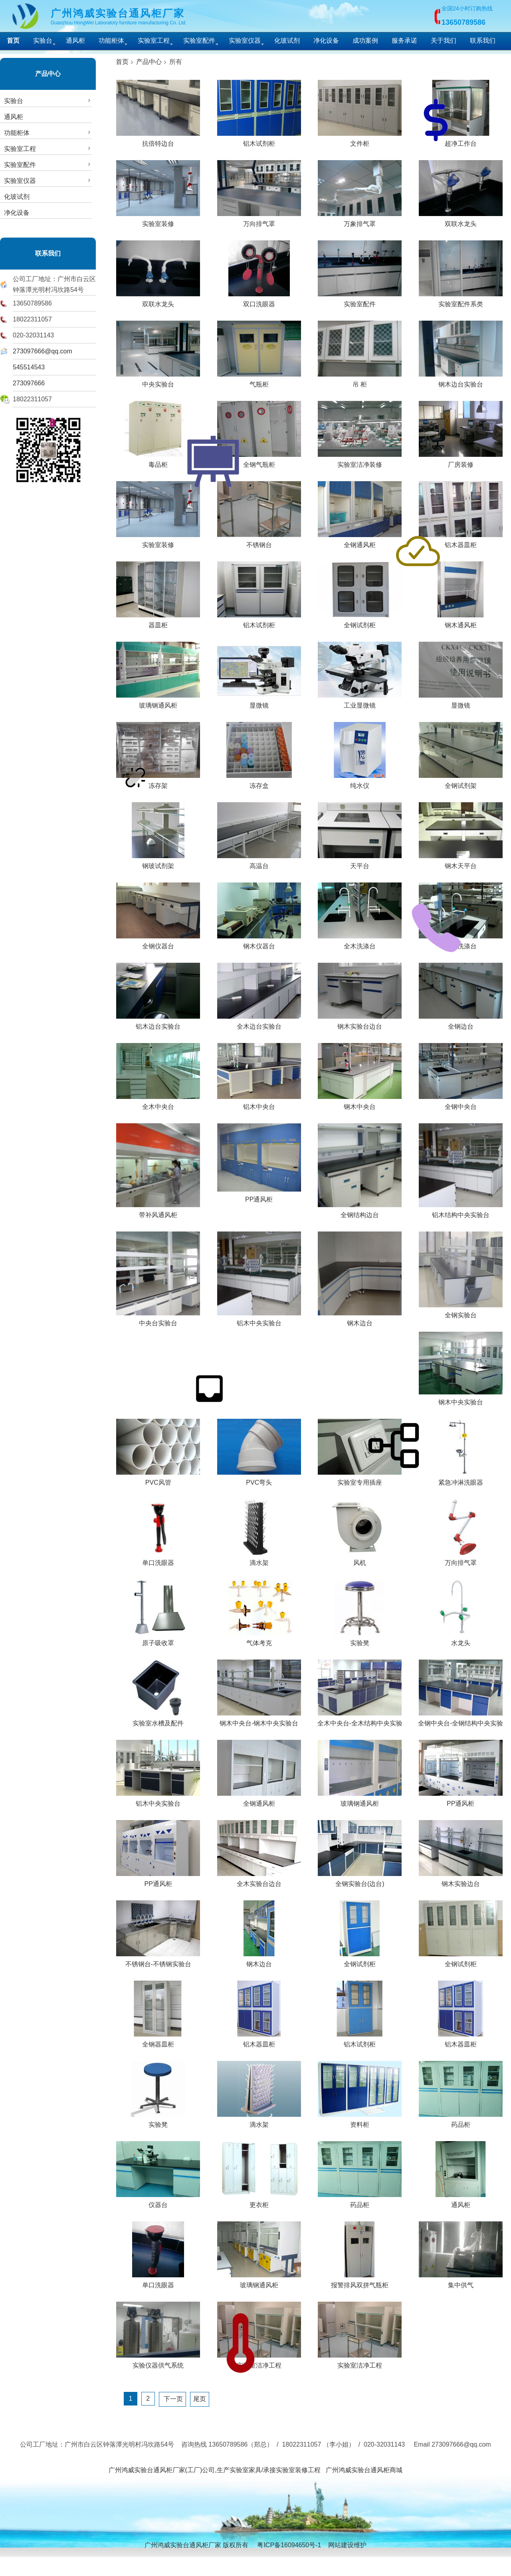  I want to click on file successfully uploaded to cloud, so click(418, 551).